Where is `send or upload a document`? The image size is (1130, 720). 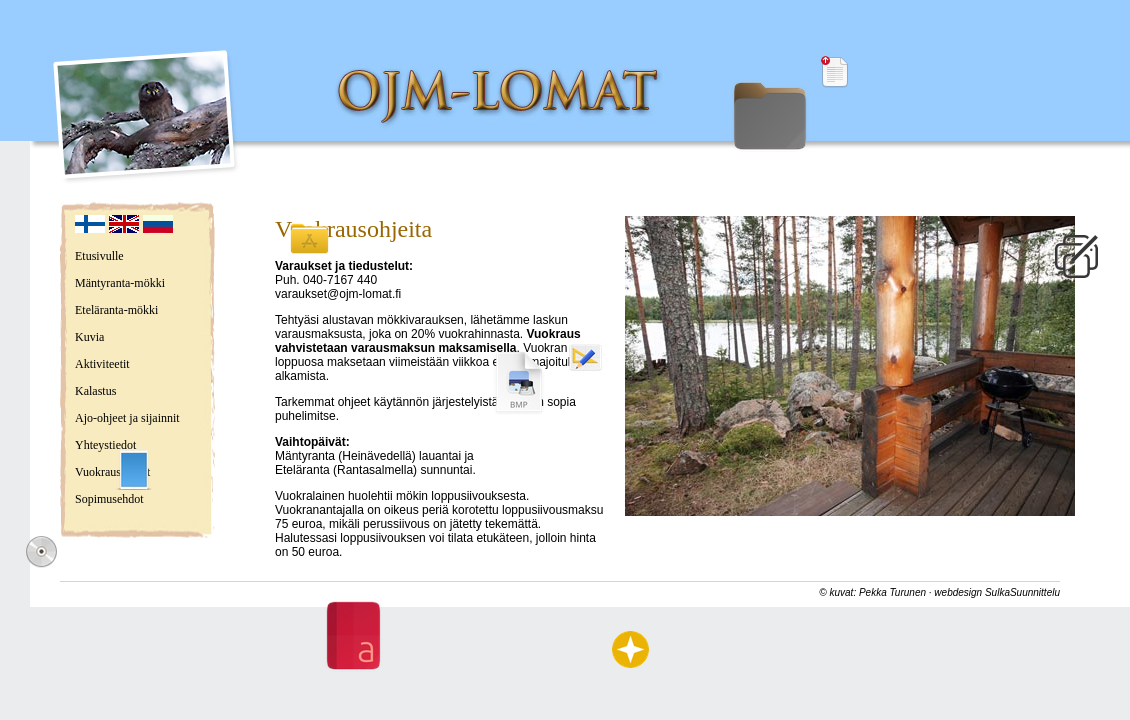
send or upload a document is located at coordinates (835, 72).